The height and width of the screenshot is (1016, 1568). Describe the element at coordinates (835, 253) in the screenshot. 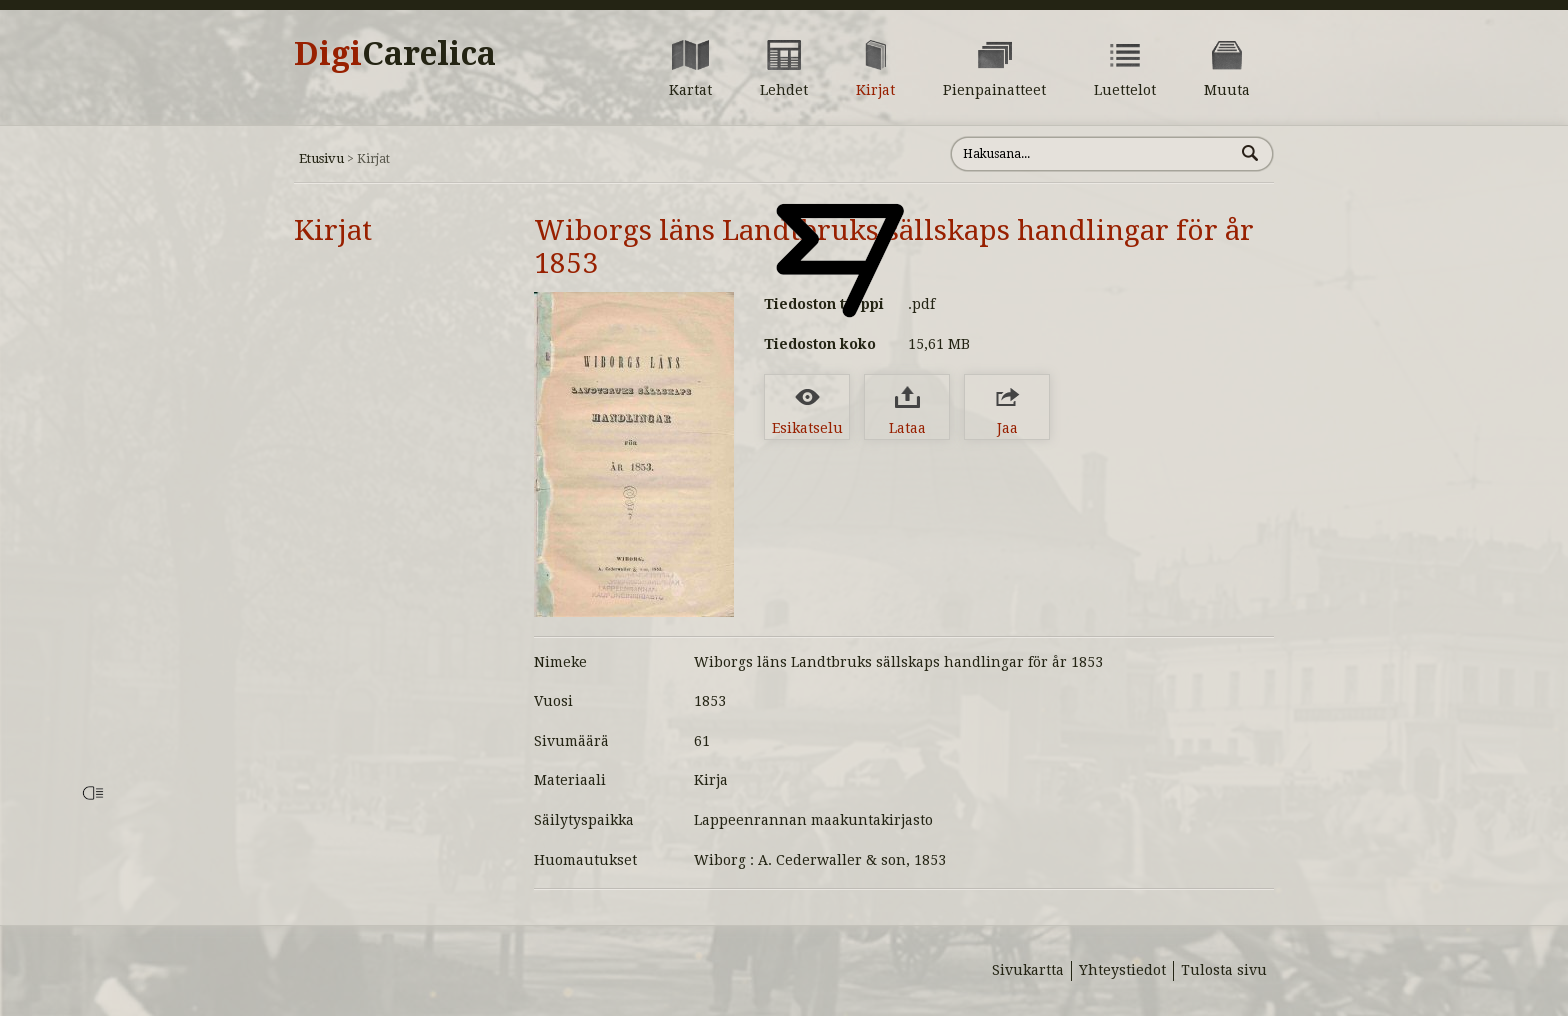

I see `flag or bookmark an item` at that location.